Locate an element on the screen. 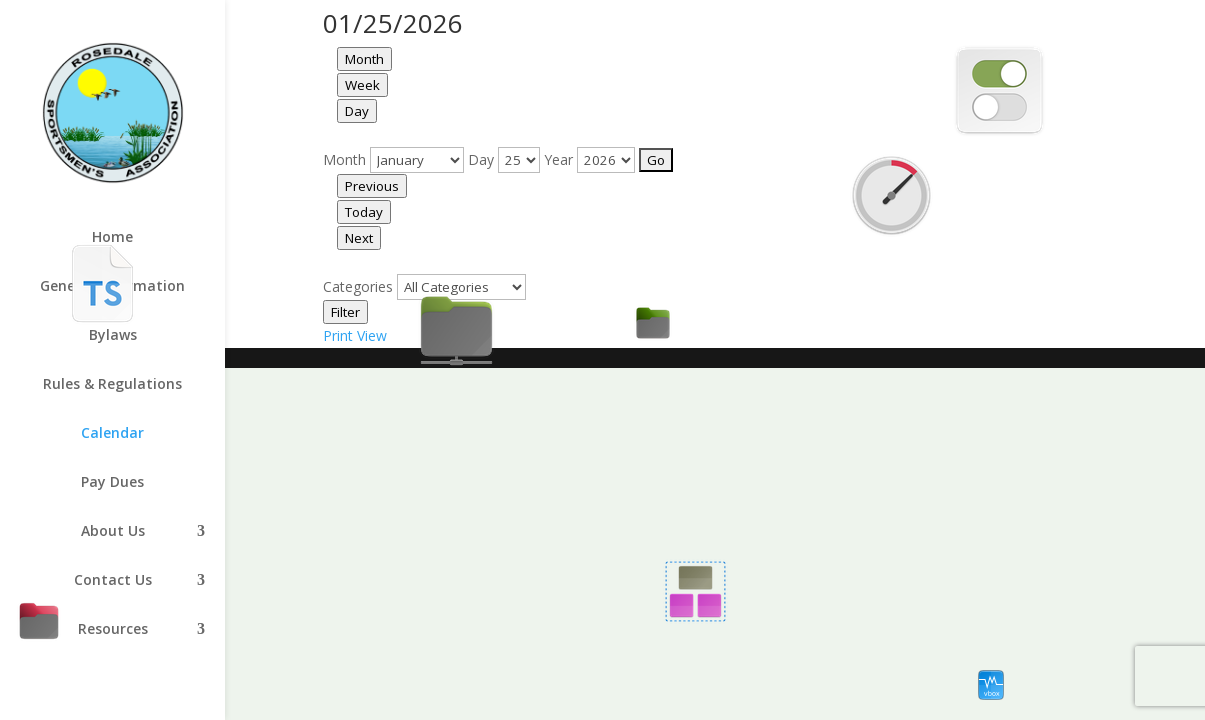 The width and height of the screenshot is (1205, 720). typescript source code file is located at coordinates (102, 283).